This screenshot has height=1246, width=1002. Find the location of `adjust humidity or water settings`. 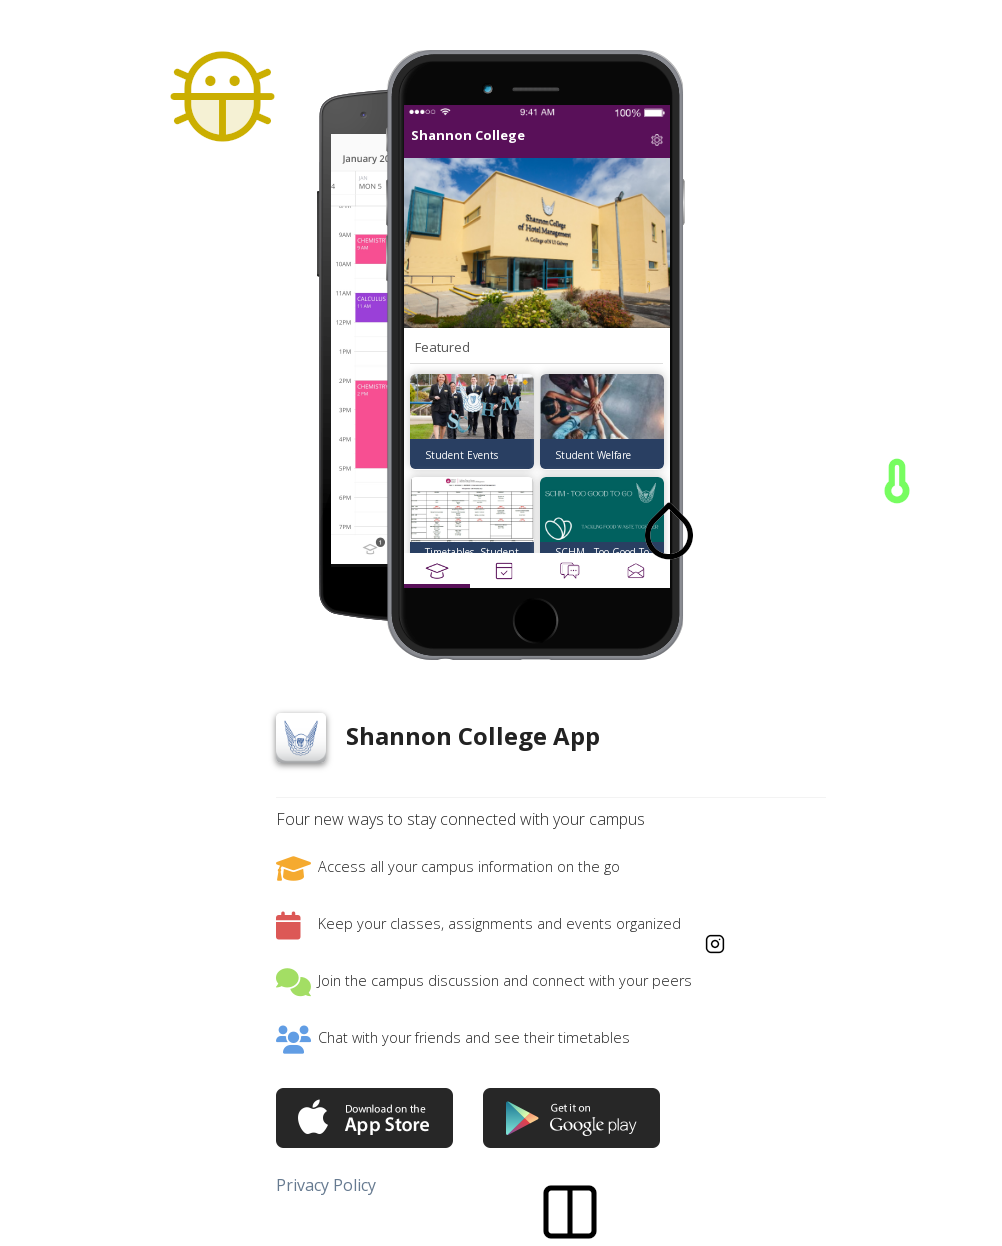

adjust humidity or water settings is located at coordinates (669, 530).